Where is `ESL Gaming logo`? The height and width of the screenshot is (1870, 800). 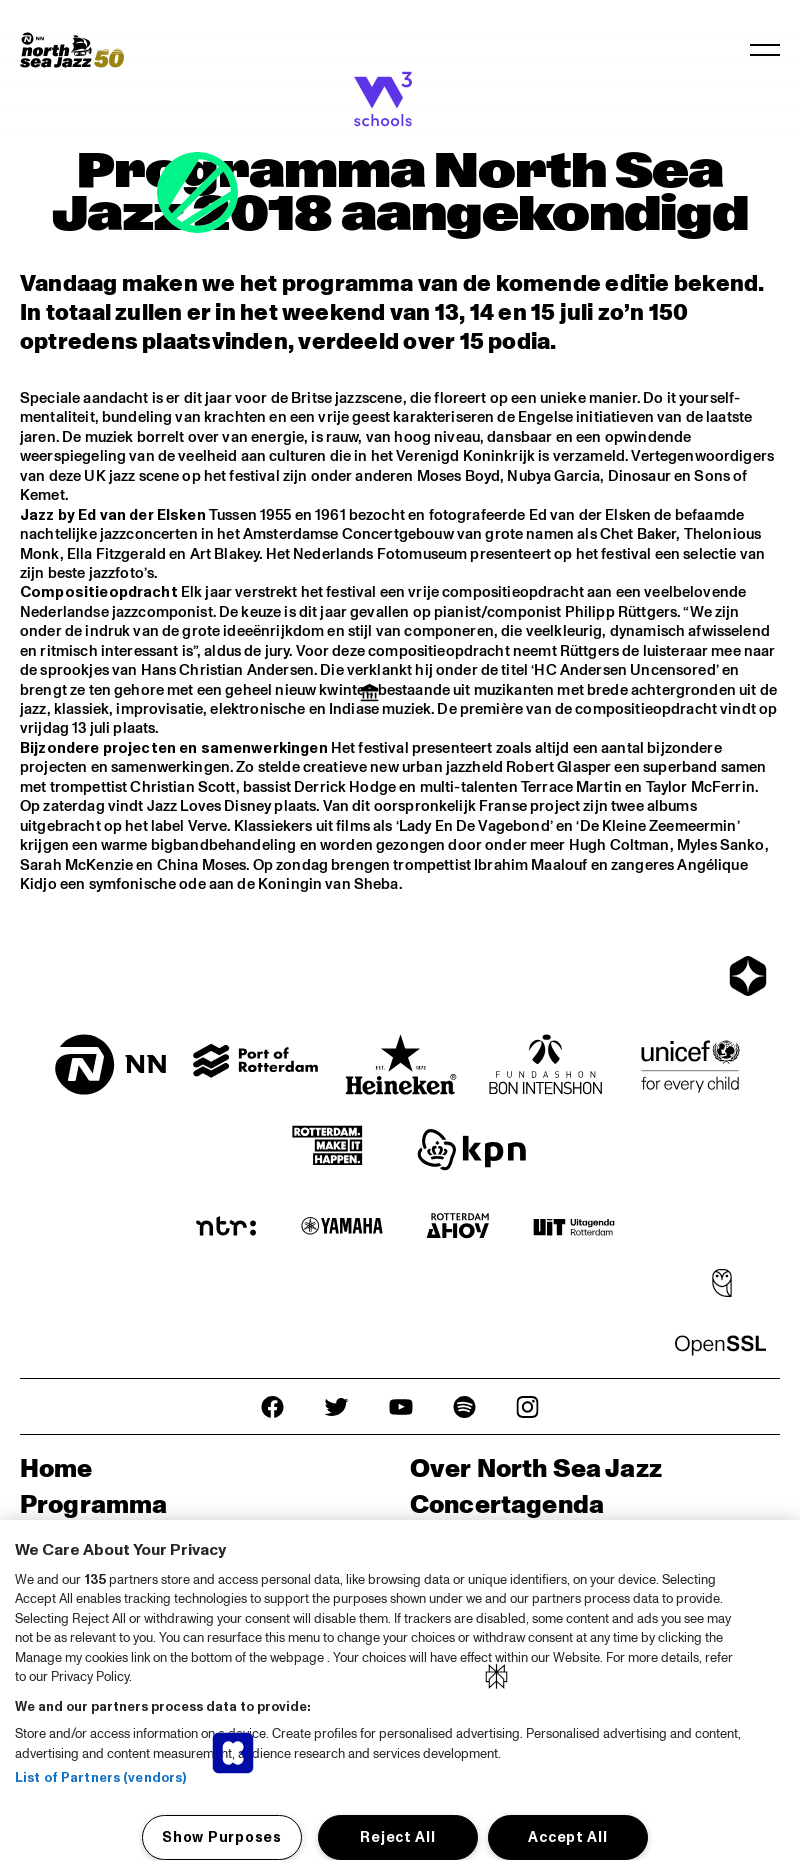
ESL Gaming logo is located at coordinates (197, 192).